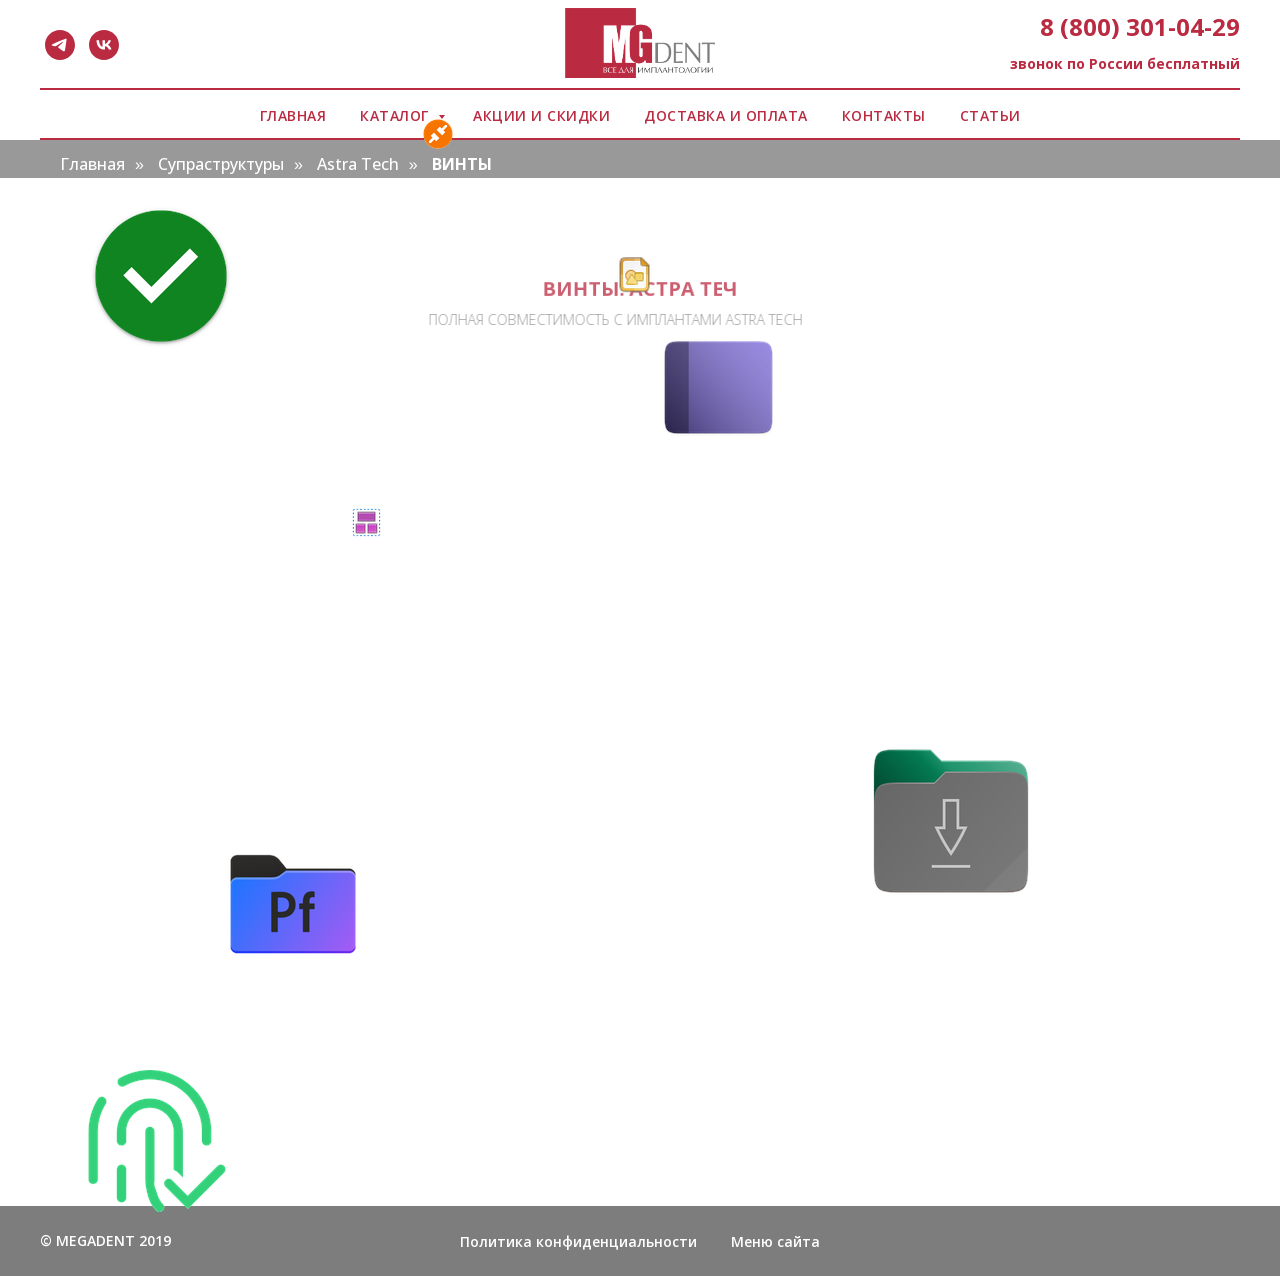 The height and width of the screenshot is (1276, 1280). I want to click on indicates a disconnected or unmounted drive, so click(438, 134).